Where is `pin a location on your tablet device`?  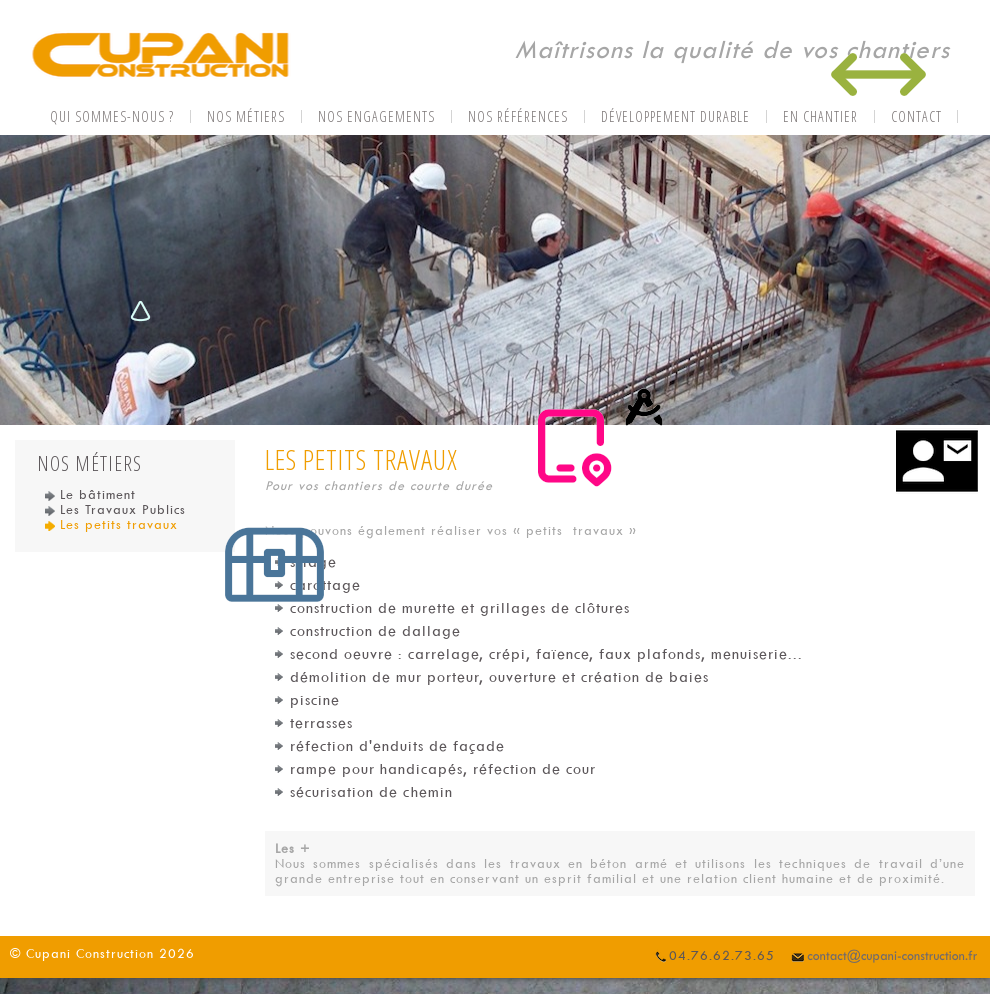
pin a location on your tablet device is located at coordinates (571, 446).